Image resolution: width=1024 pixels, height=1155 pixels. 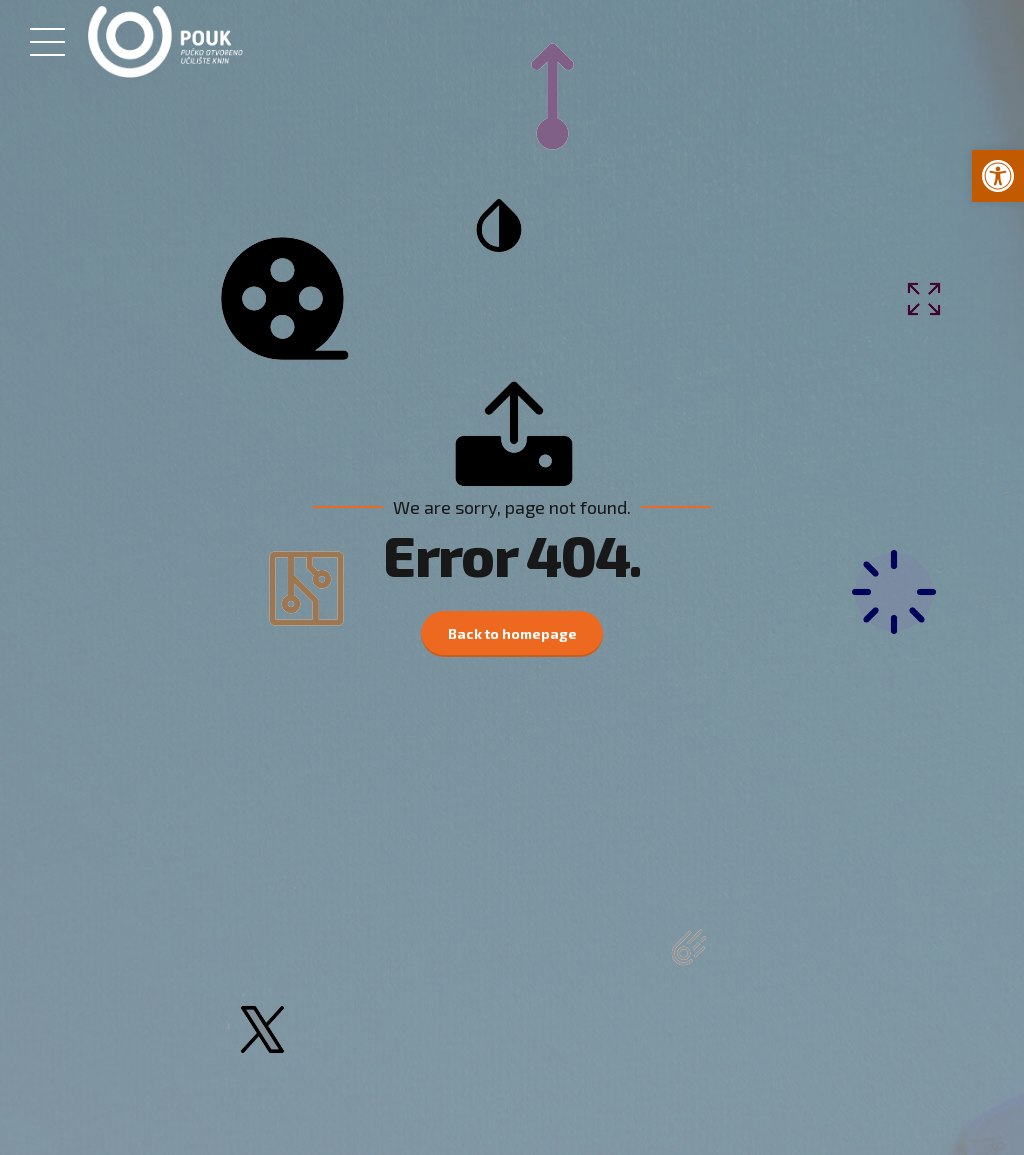 What do you see at coordinates (514, 440) in the screenshot?
I see `upload a file or document` at bounding box center [514, 440].